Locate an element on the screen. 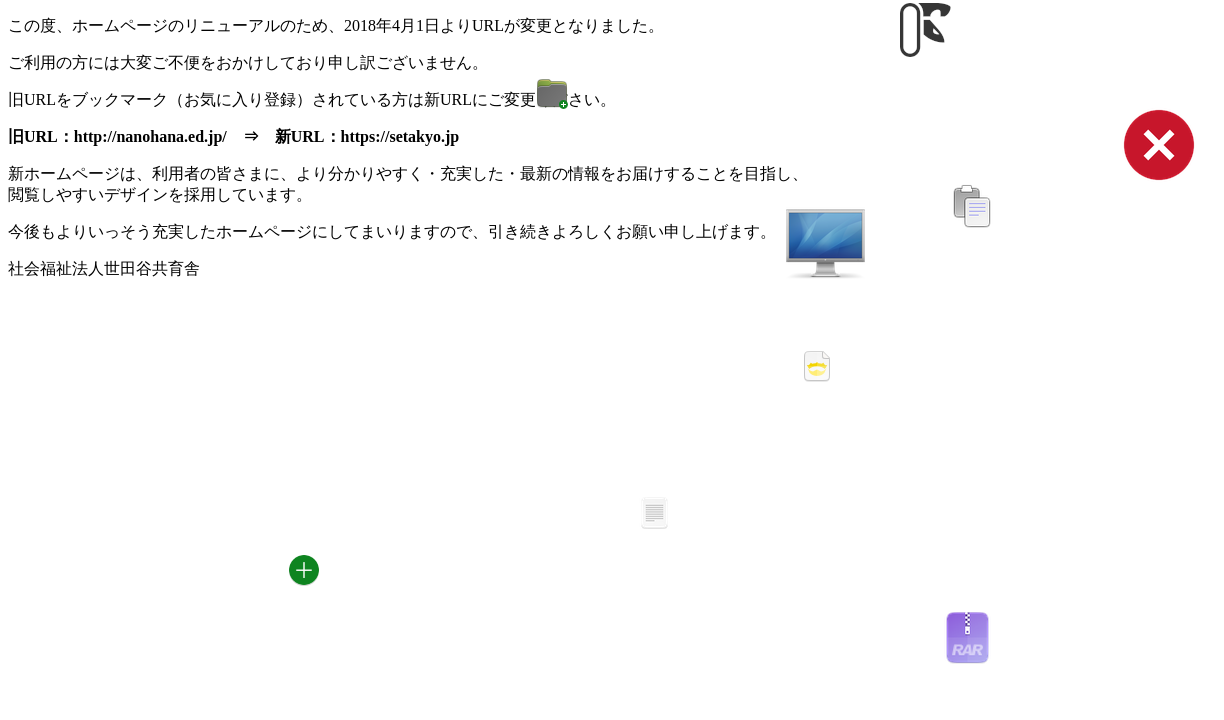 The image size is (1224, 720). access system utilities and tools is located at coordinates (927, 30).